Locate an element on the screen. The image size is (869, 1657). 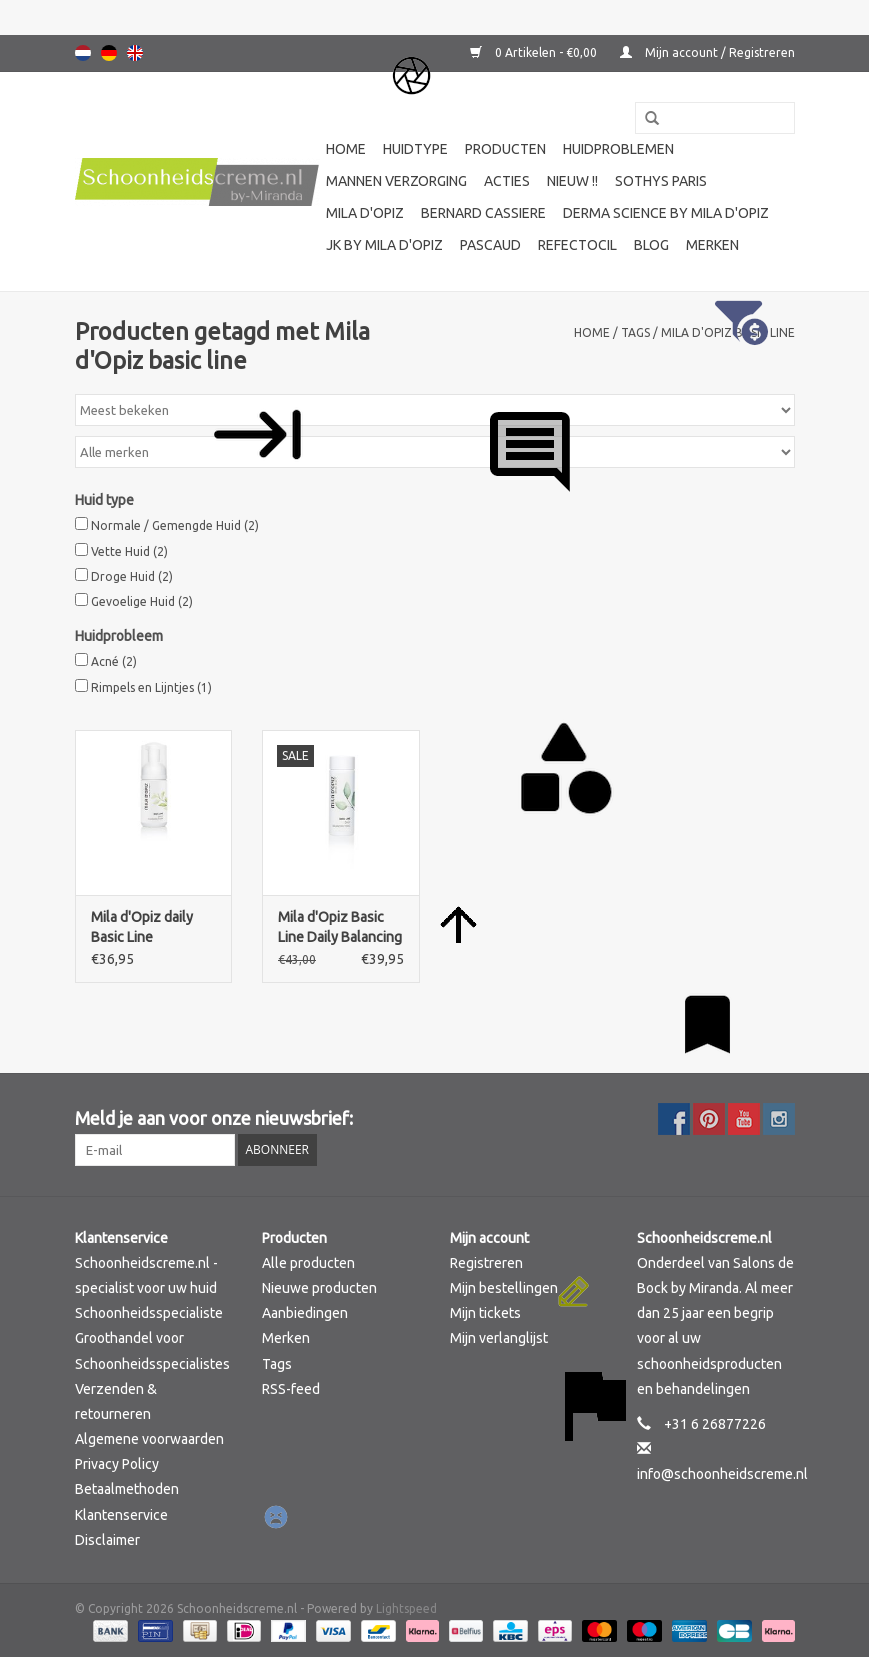
move cursor to end of line is located at coordinates (259, 434).